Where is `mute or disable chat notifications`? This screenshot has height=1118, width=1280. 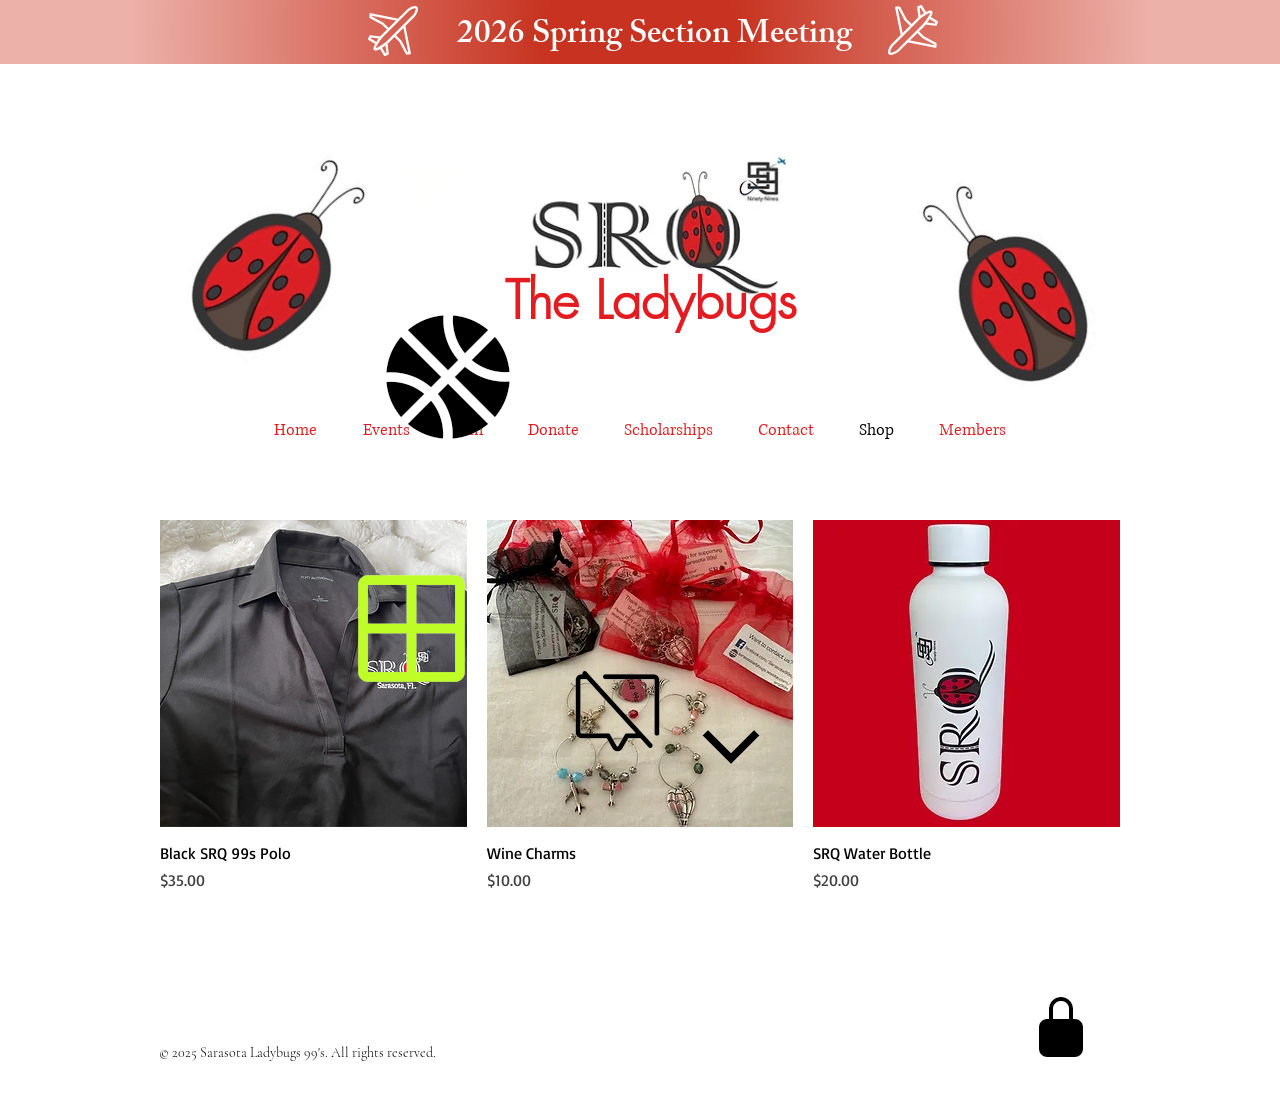 mute or disable chat notifications is located at coordinates (617, 709).